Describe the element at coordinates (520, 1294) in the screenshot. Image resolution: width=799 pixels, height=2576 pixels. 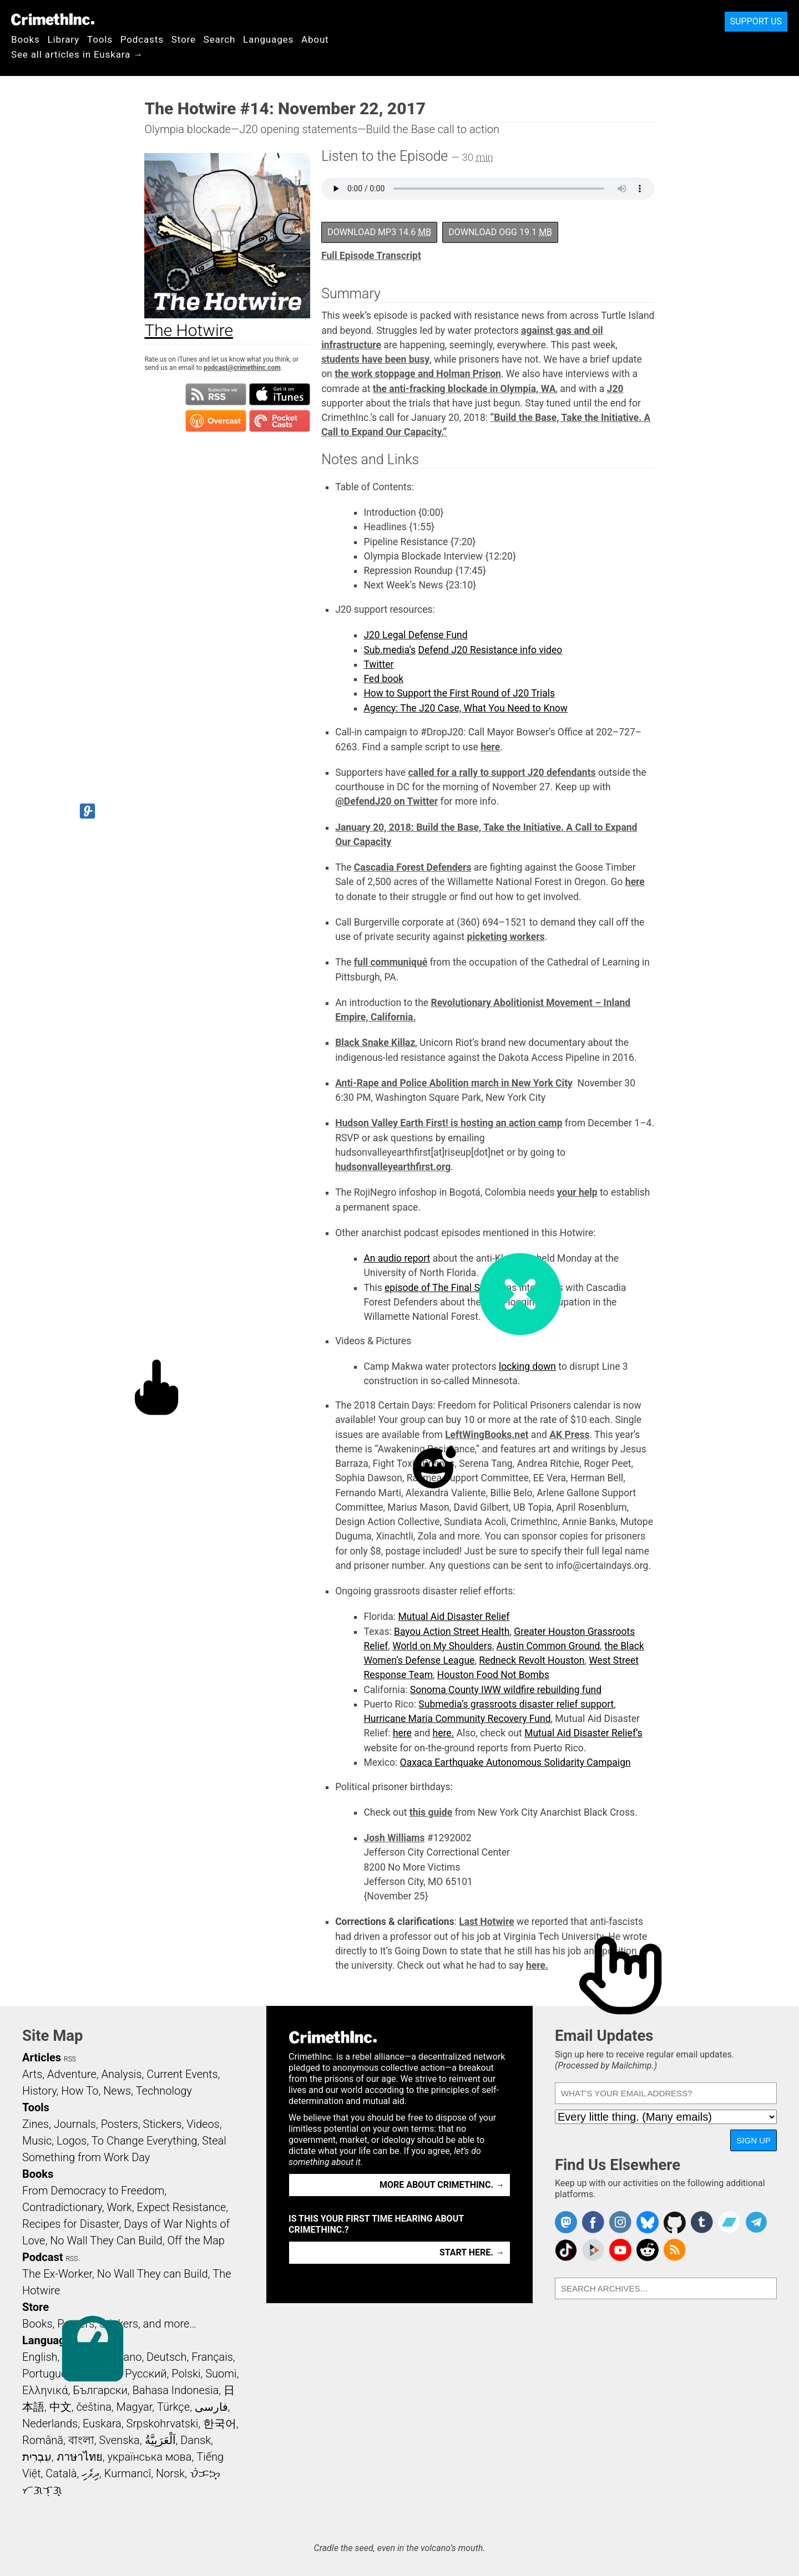
I see `close or dismiss a dialog` at that location.